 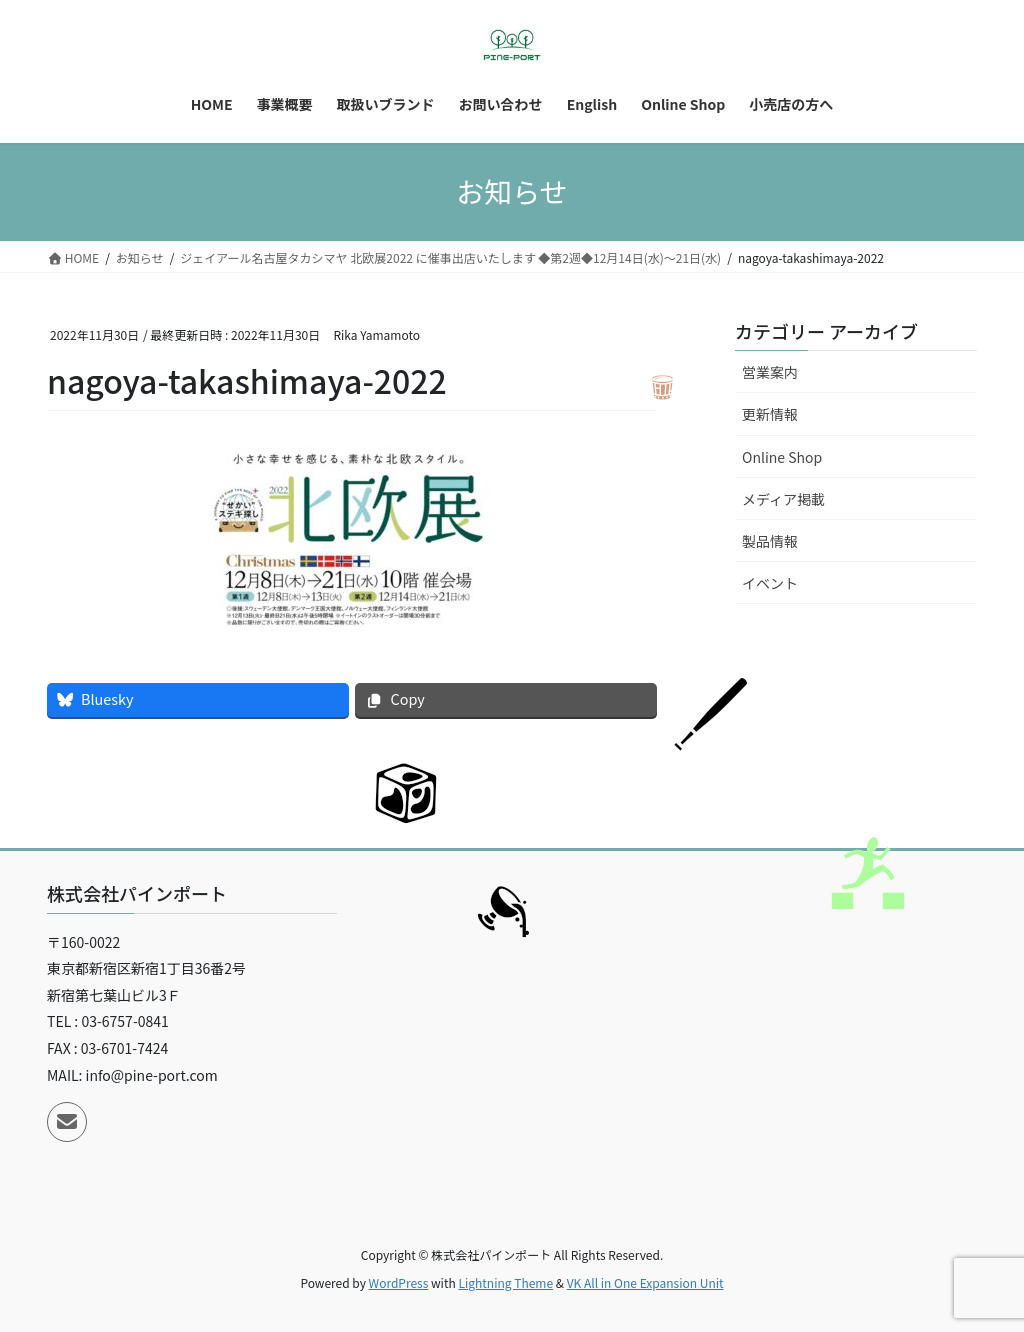 I want to click on jump across platforms or obstacles, so click(x=868, y=873).